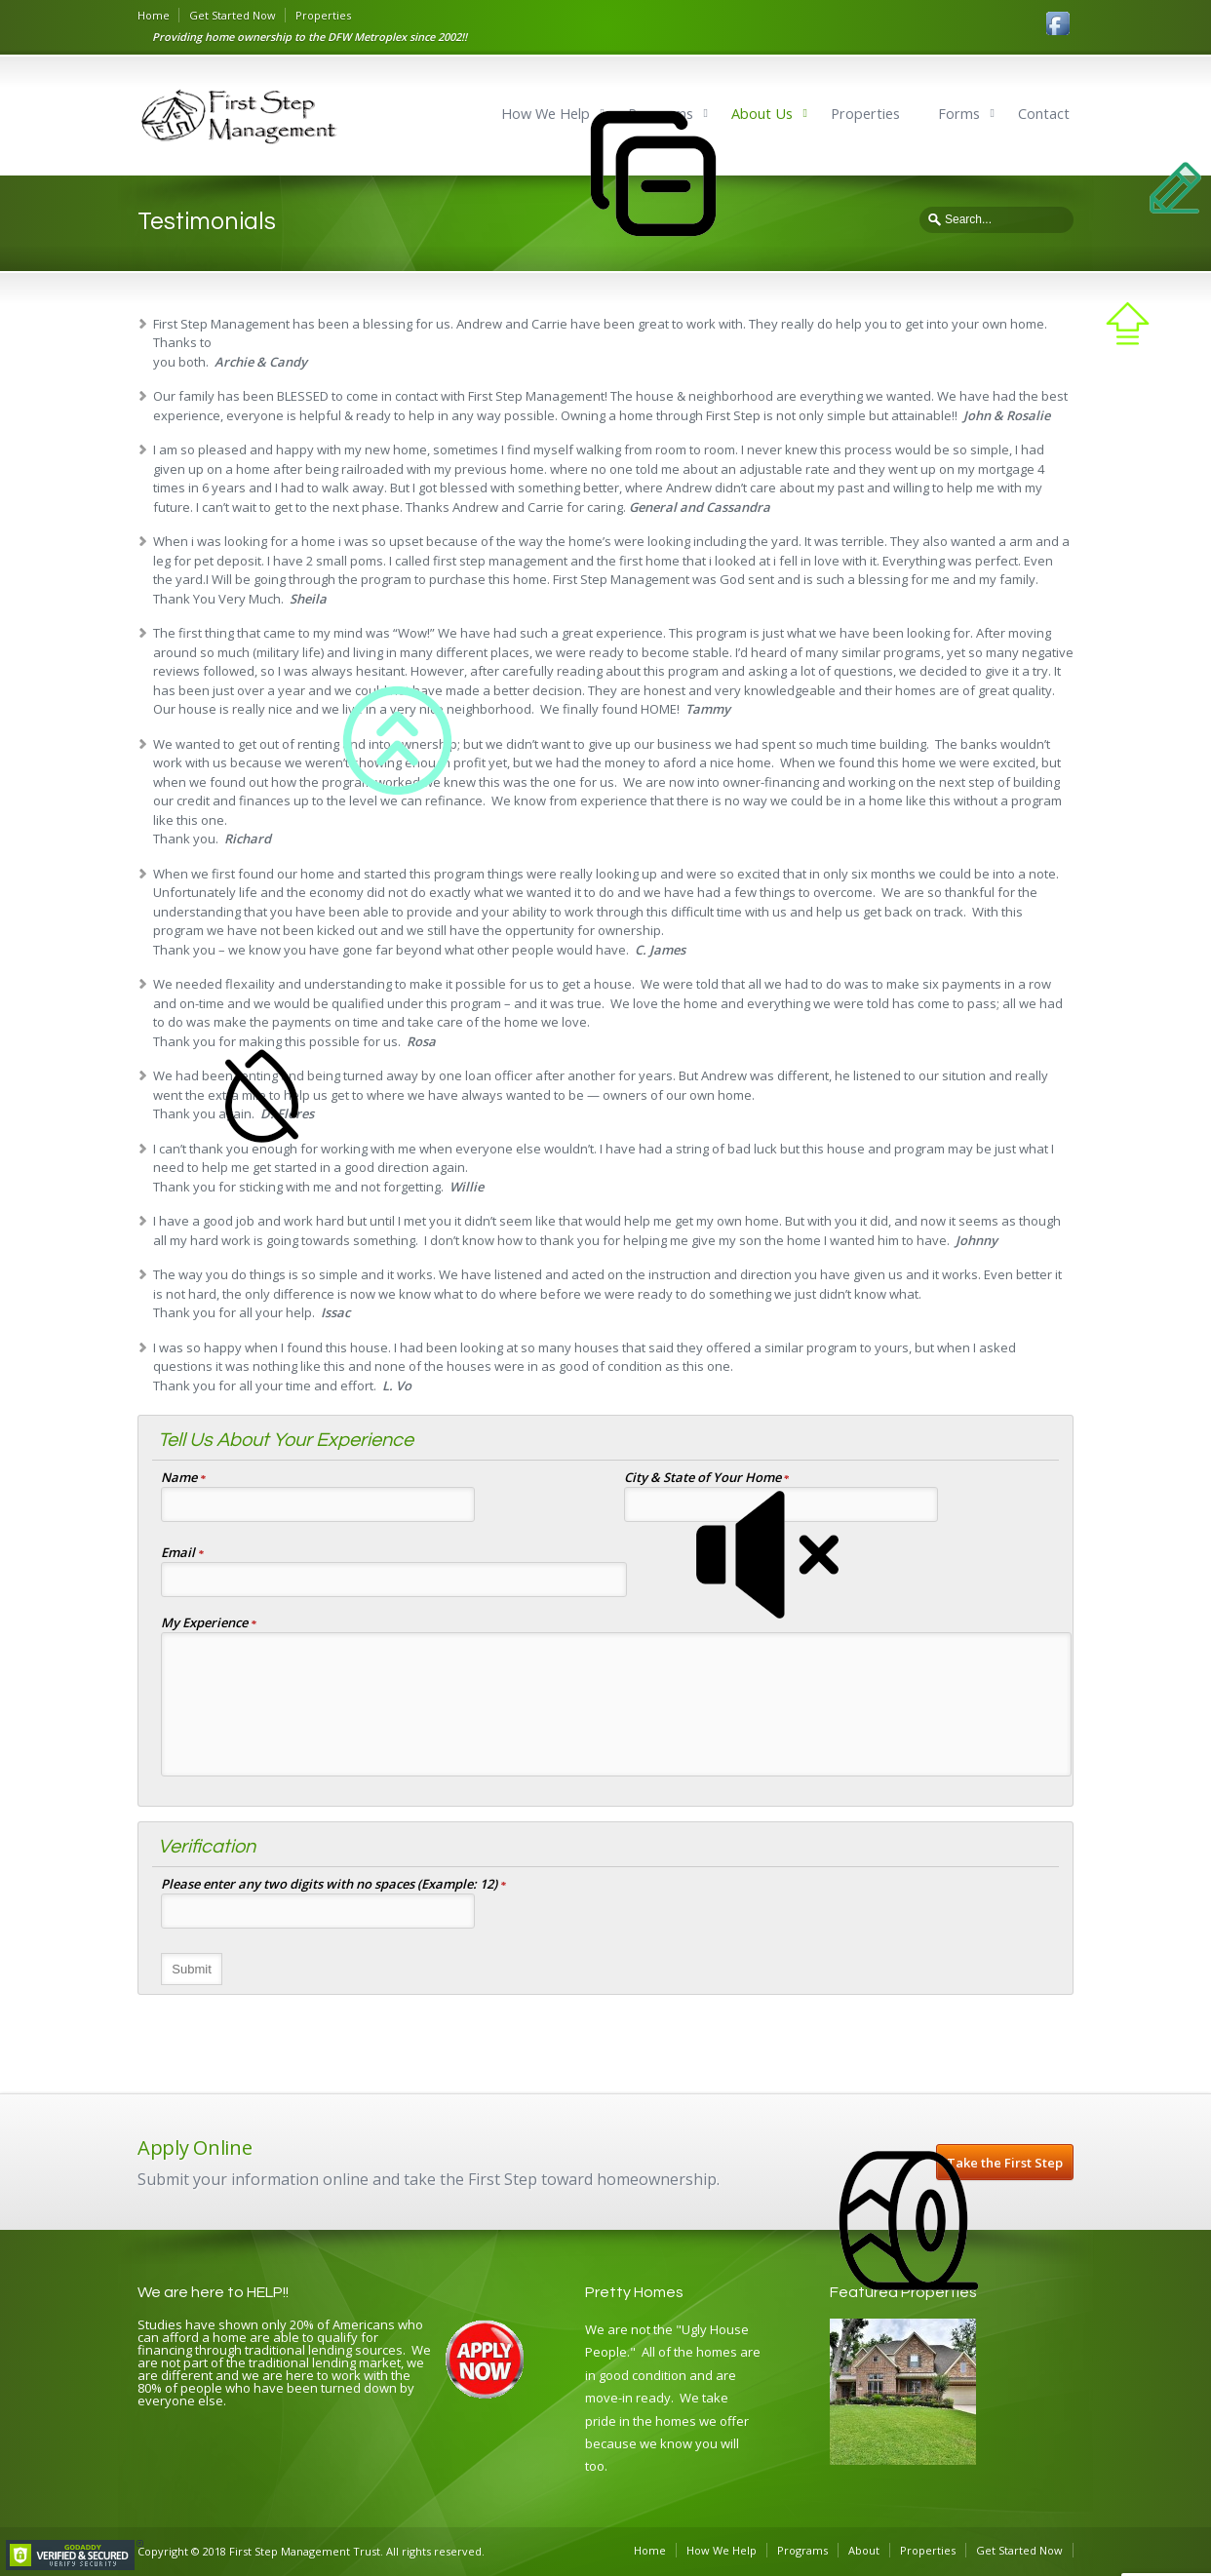 The image size is (1211, 2576). What do you see at coordinates (653, 174) in the screenshot?
I see `remove item from clipboard` at bounding box center [653, 174].